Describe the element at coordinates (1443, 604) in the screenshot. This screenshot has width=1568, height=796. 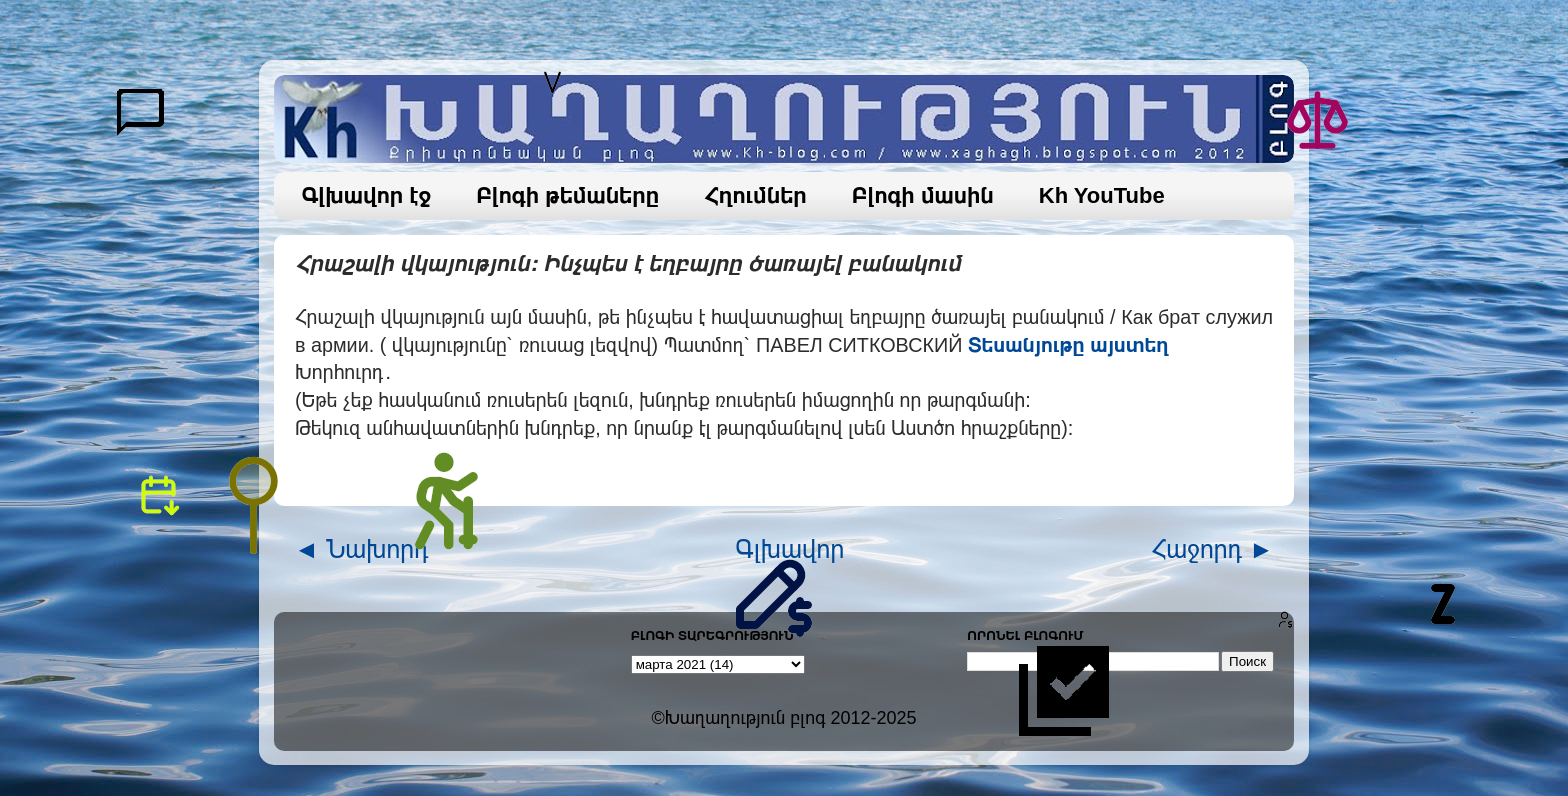
I see `indicates z-index or layer ordering option` at that location.